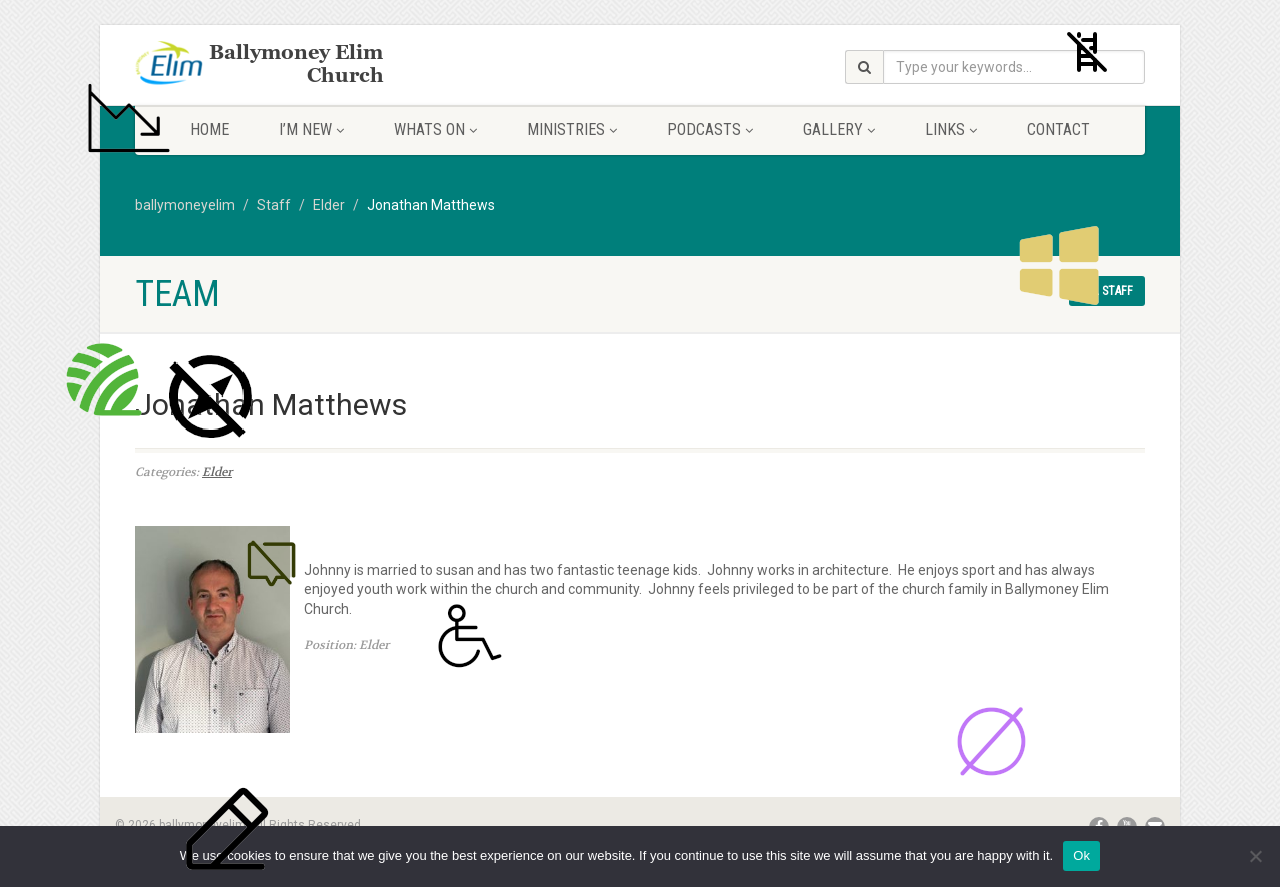 The image size is (1280, 887). What do you see at coordinates (991, 741) in the screenshot?
I see `indicates an empty or null state` at bounding box center [991, 741].